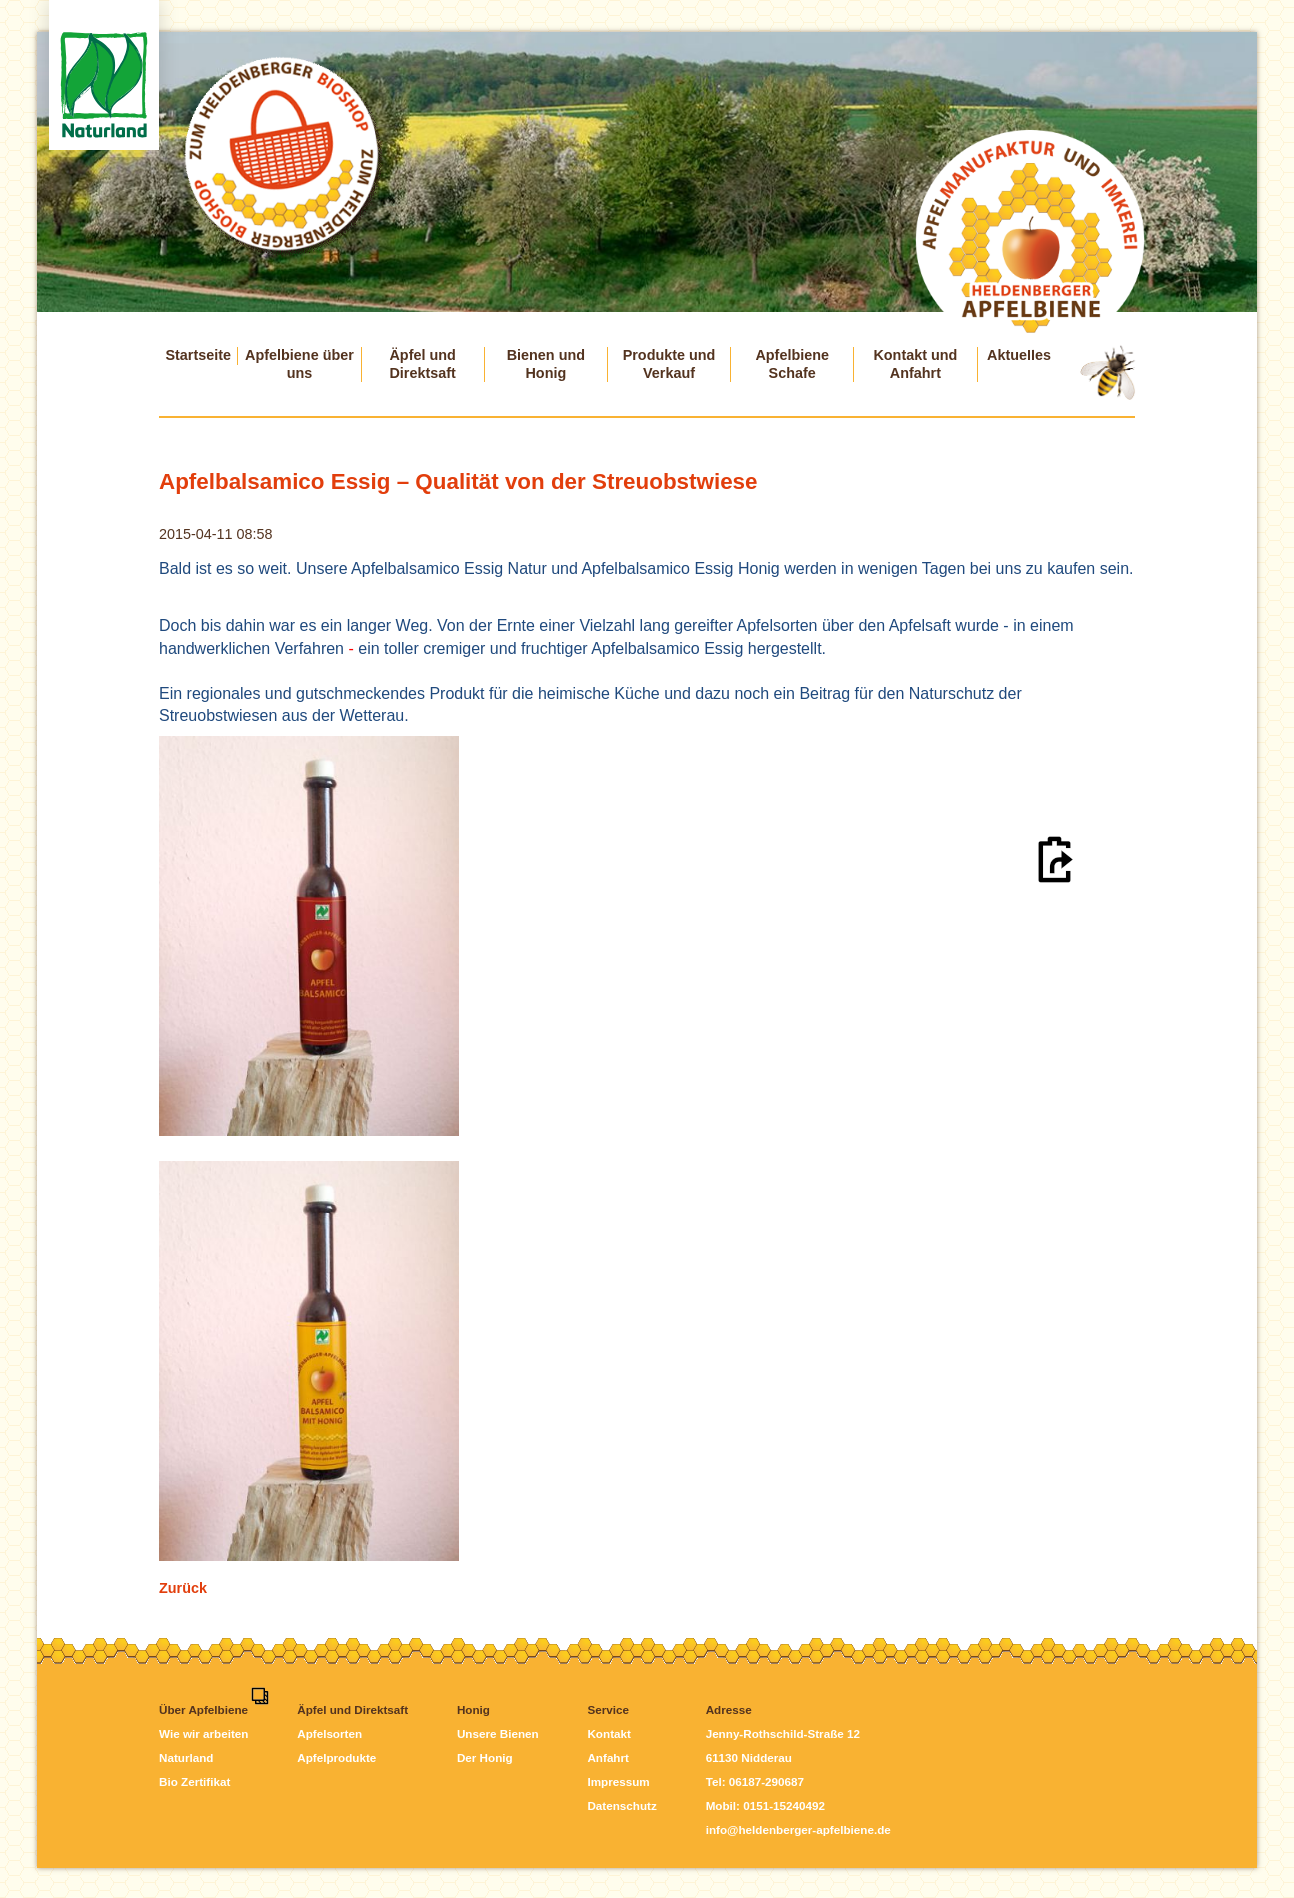 The image size is (1294, 1898). What do you see at coordinates (260, 1696) in the screenshot?
I see `apply shadow effect to selected element` at bounding box center [260, 1696].